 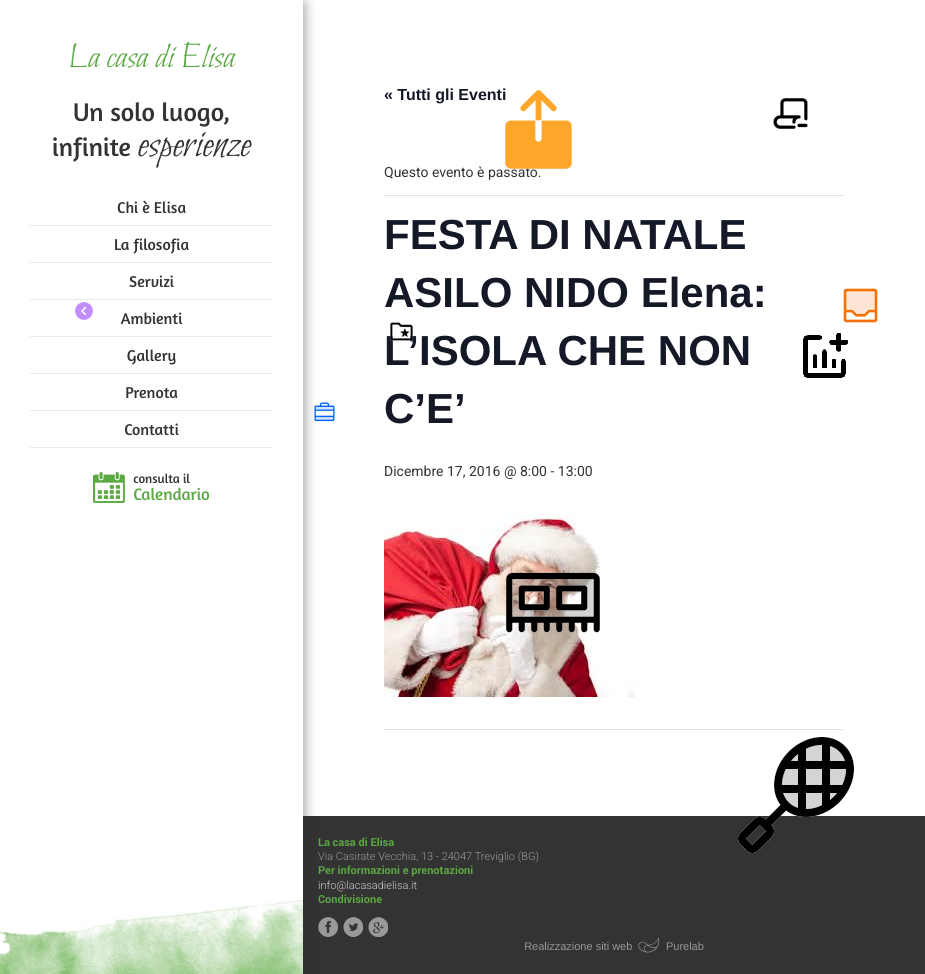 What do you see at coordinates (538, 132) in the screenshot?
I see `export or upload a file` at bounding box center [538, 132].